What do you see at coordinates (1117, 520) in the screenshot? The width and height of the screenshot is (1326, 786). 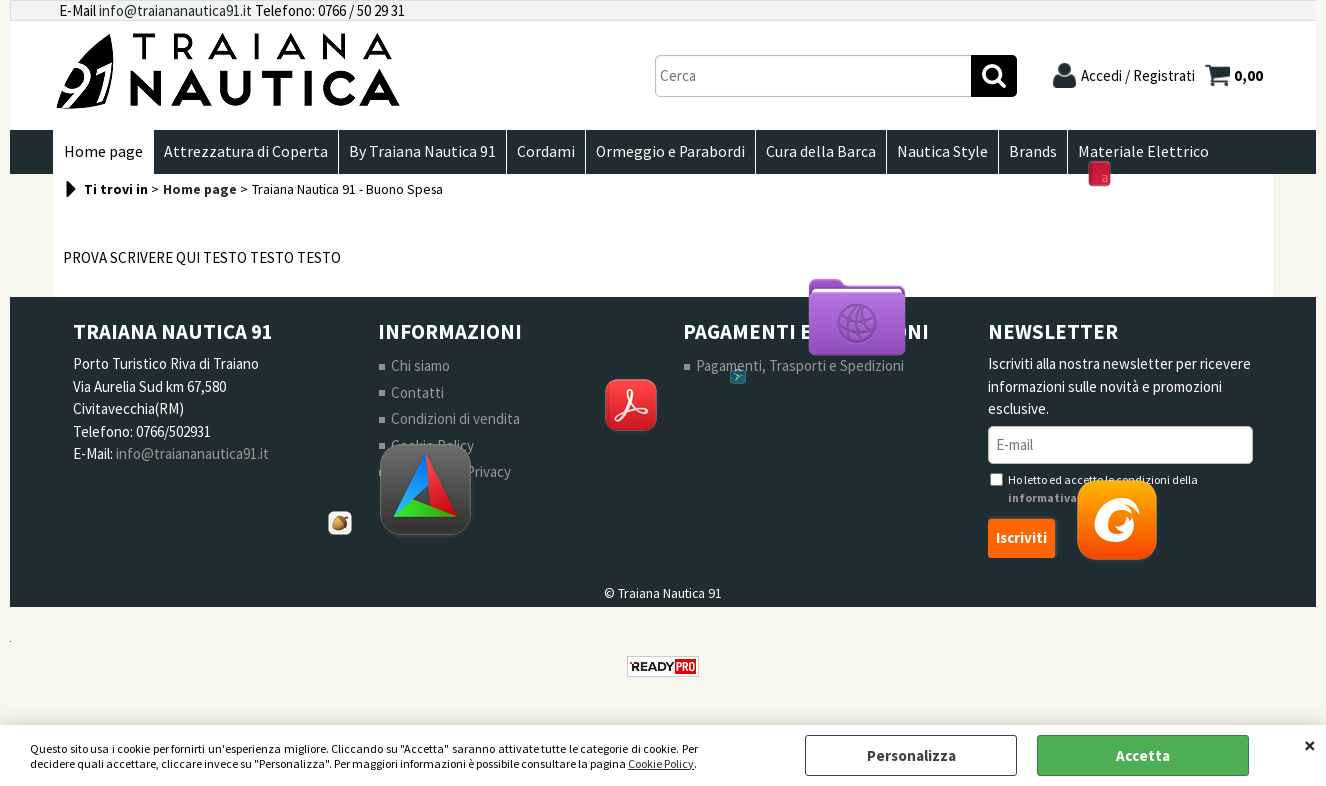 I see `open foxit reader app` at bounding box center [1117, 520].